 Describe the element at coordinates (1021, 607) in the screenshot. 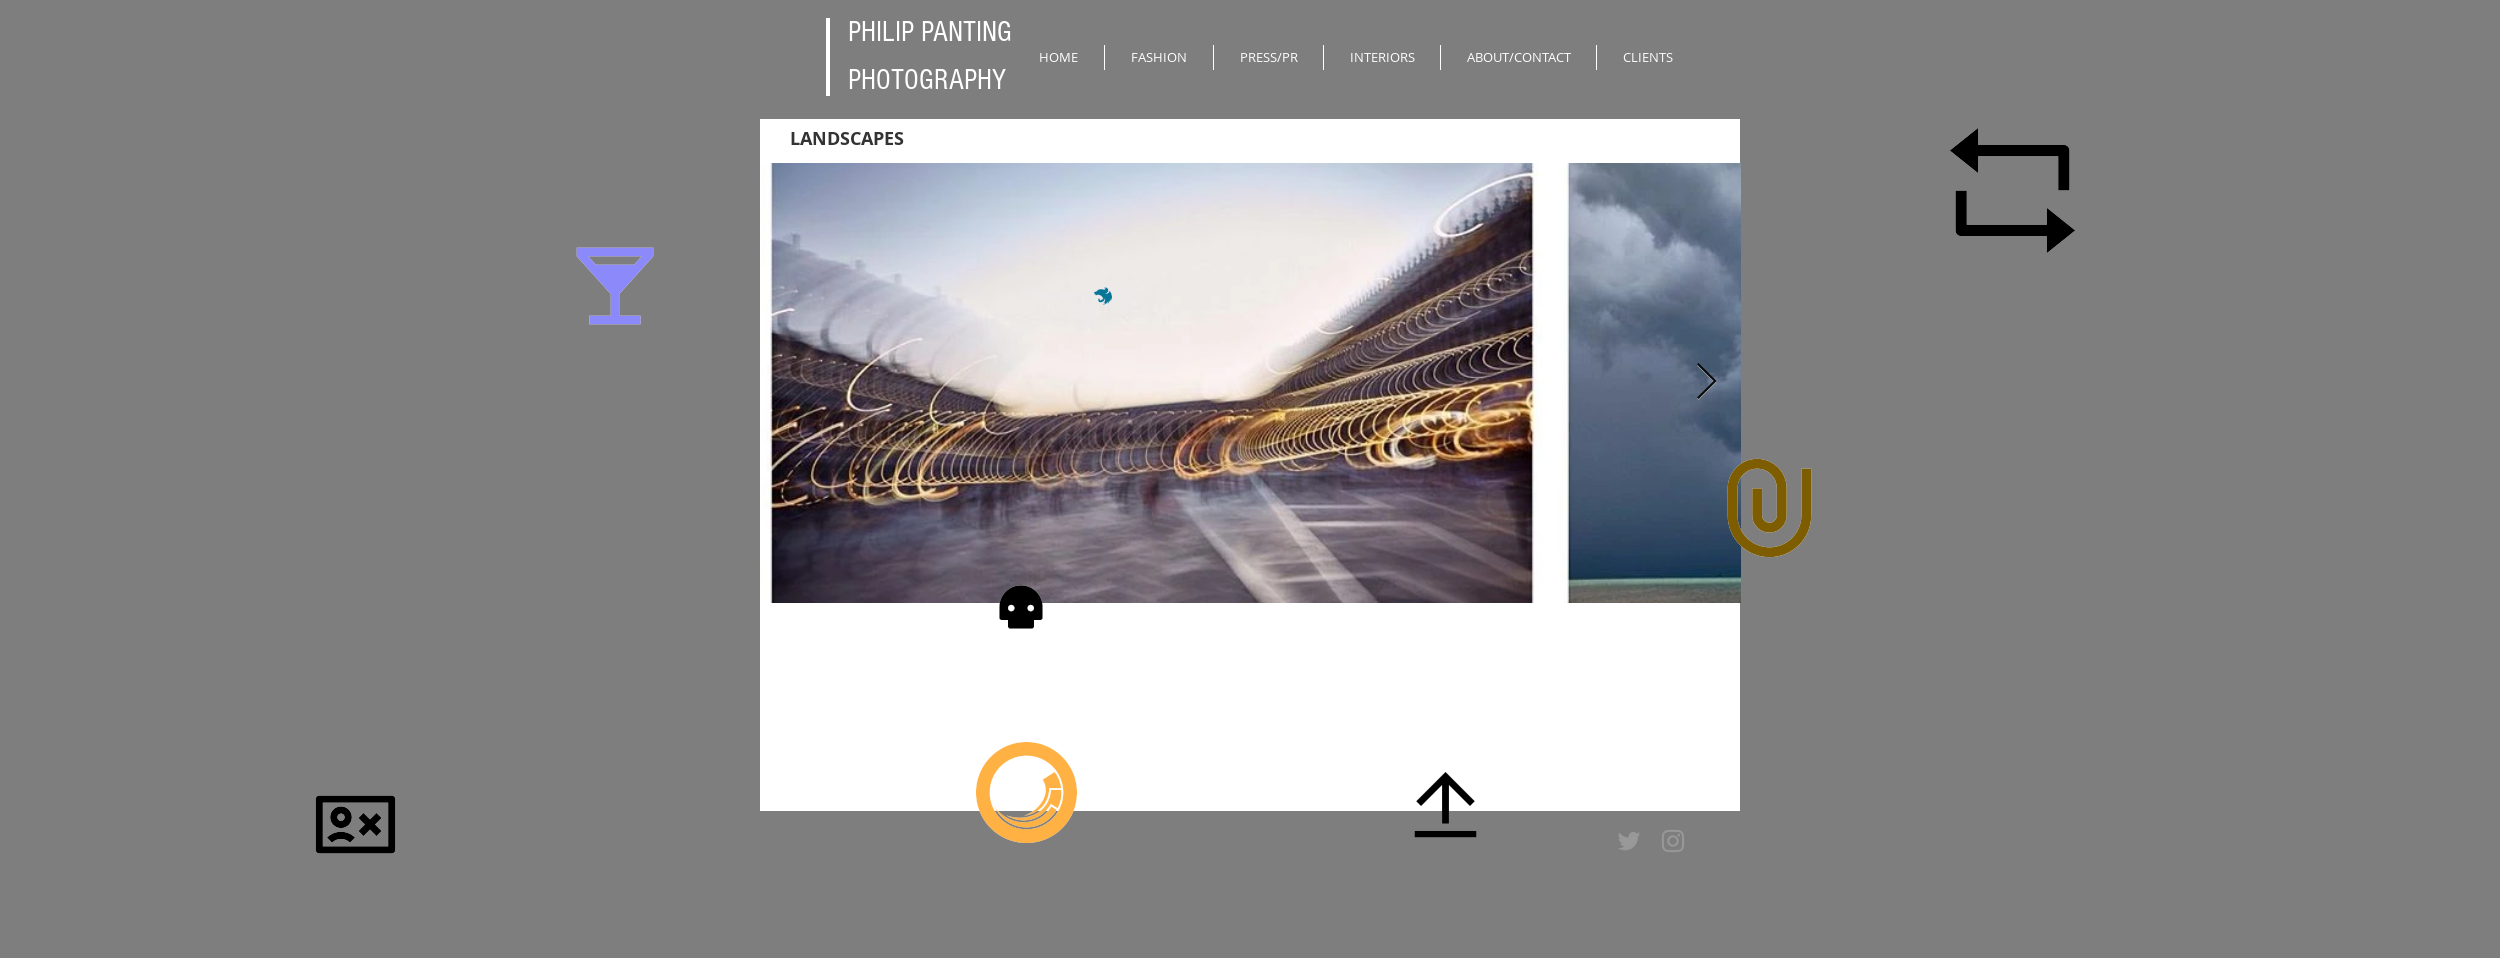

I see `indicates dangerous or harmful content` at that location.